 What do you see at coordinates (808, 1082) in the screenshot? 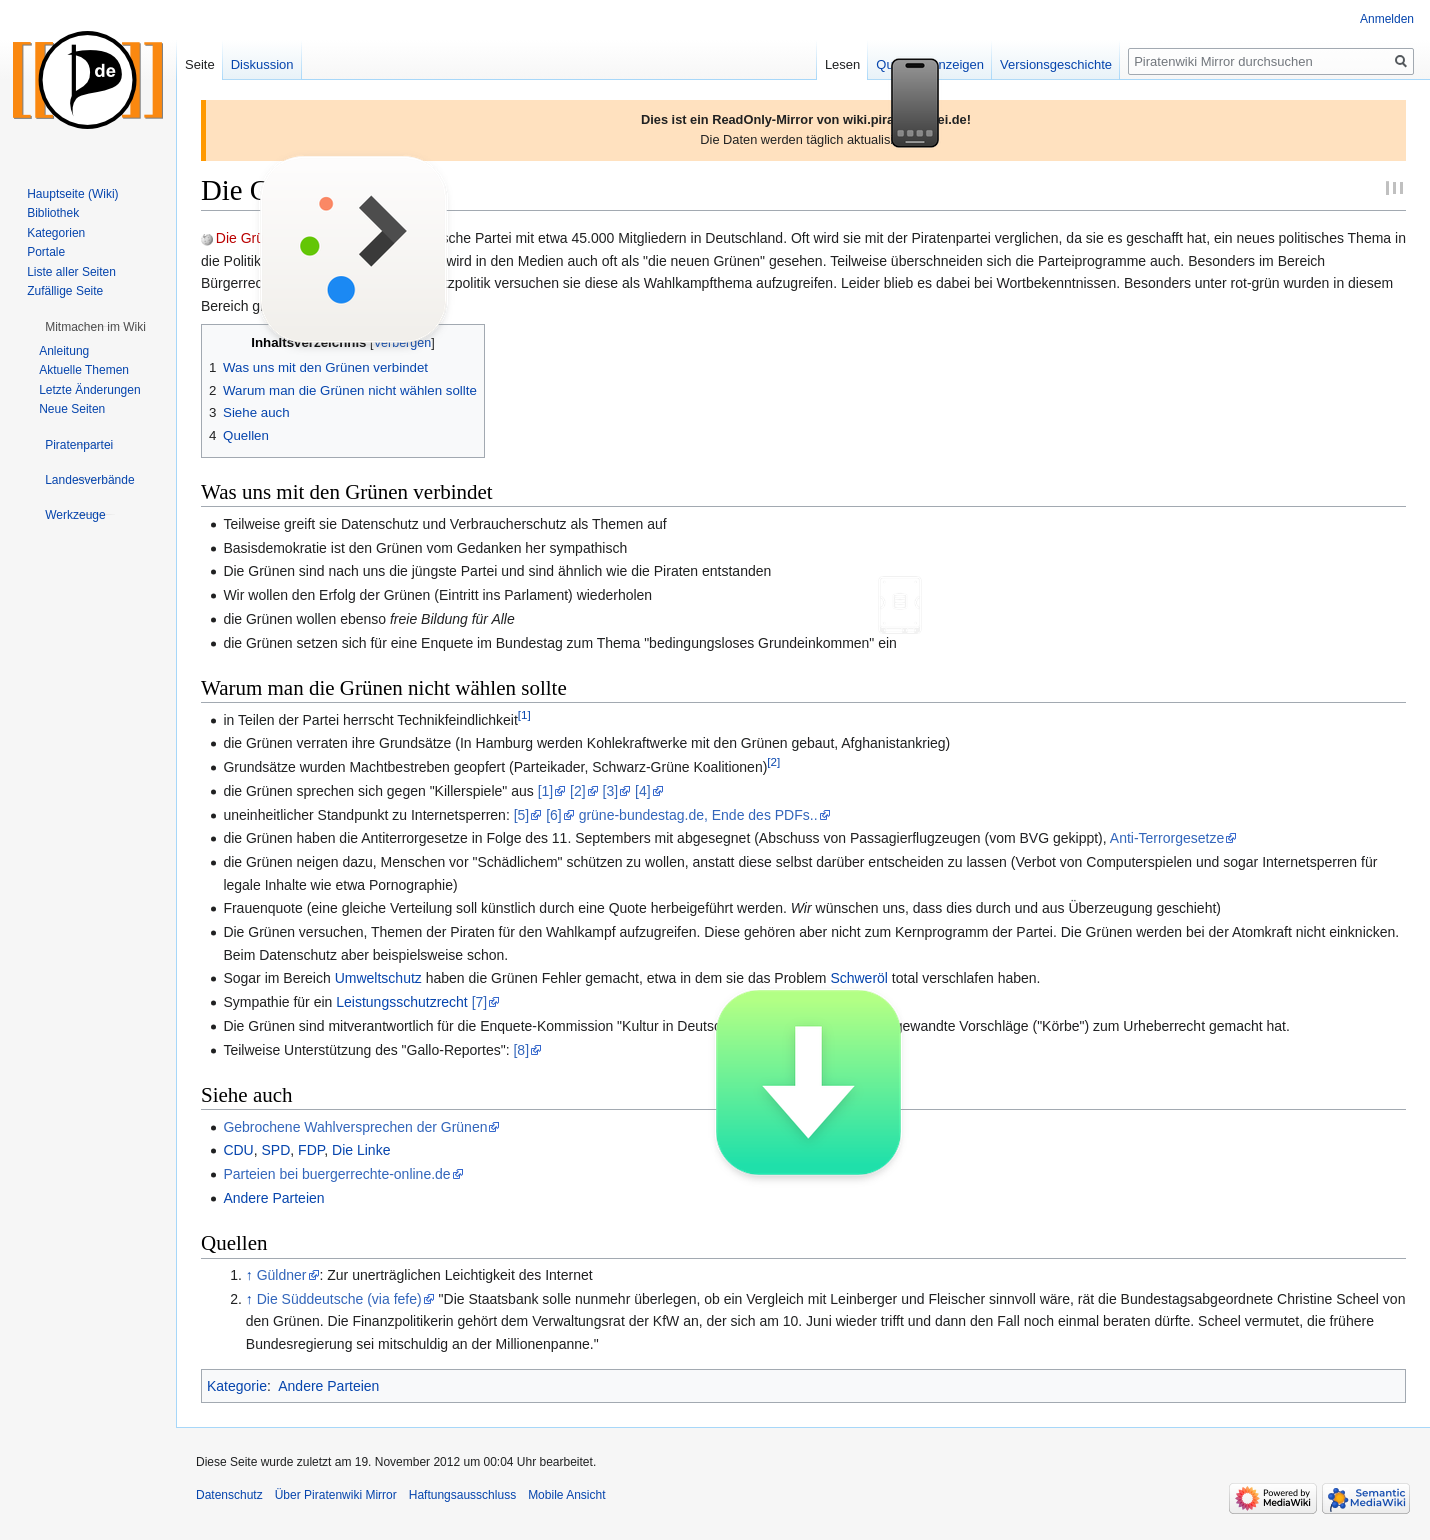
I see `save or download the current session` at bounding box center [808, 1082].